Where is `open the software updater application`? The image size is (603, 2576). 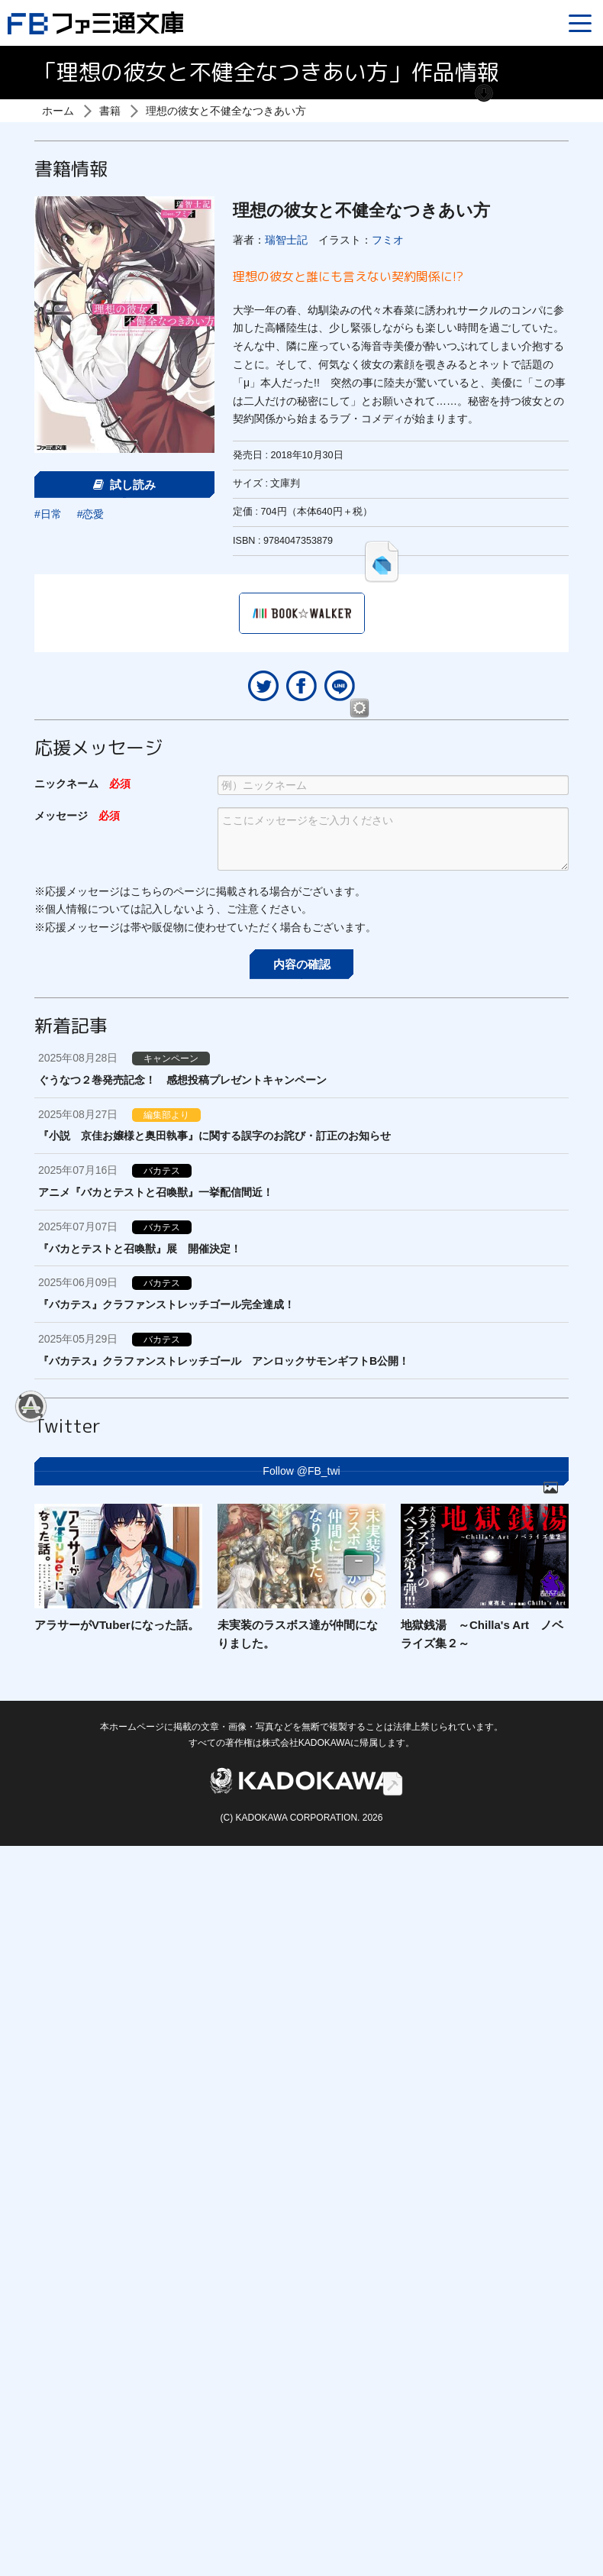 open the software updater application is located at coordinates (31, 1406).